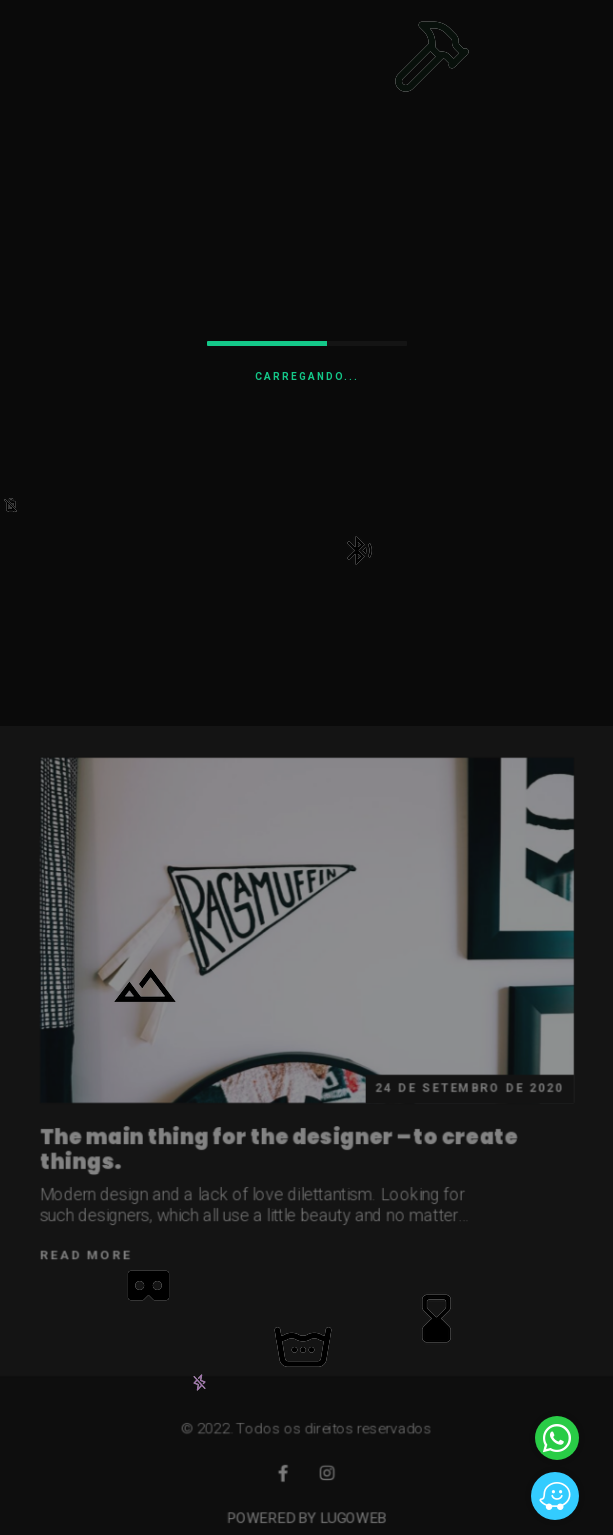 Image resolution: width=613 pixels, height=1535 pixels. I want to click on access tools or settings, so click(432, 55).